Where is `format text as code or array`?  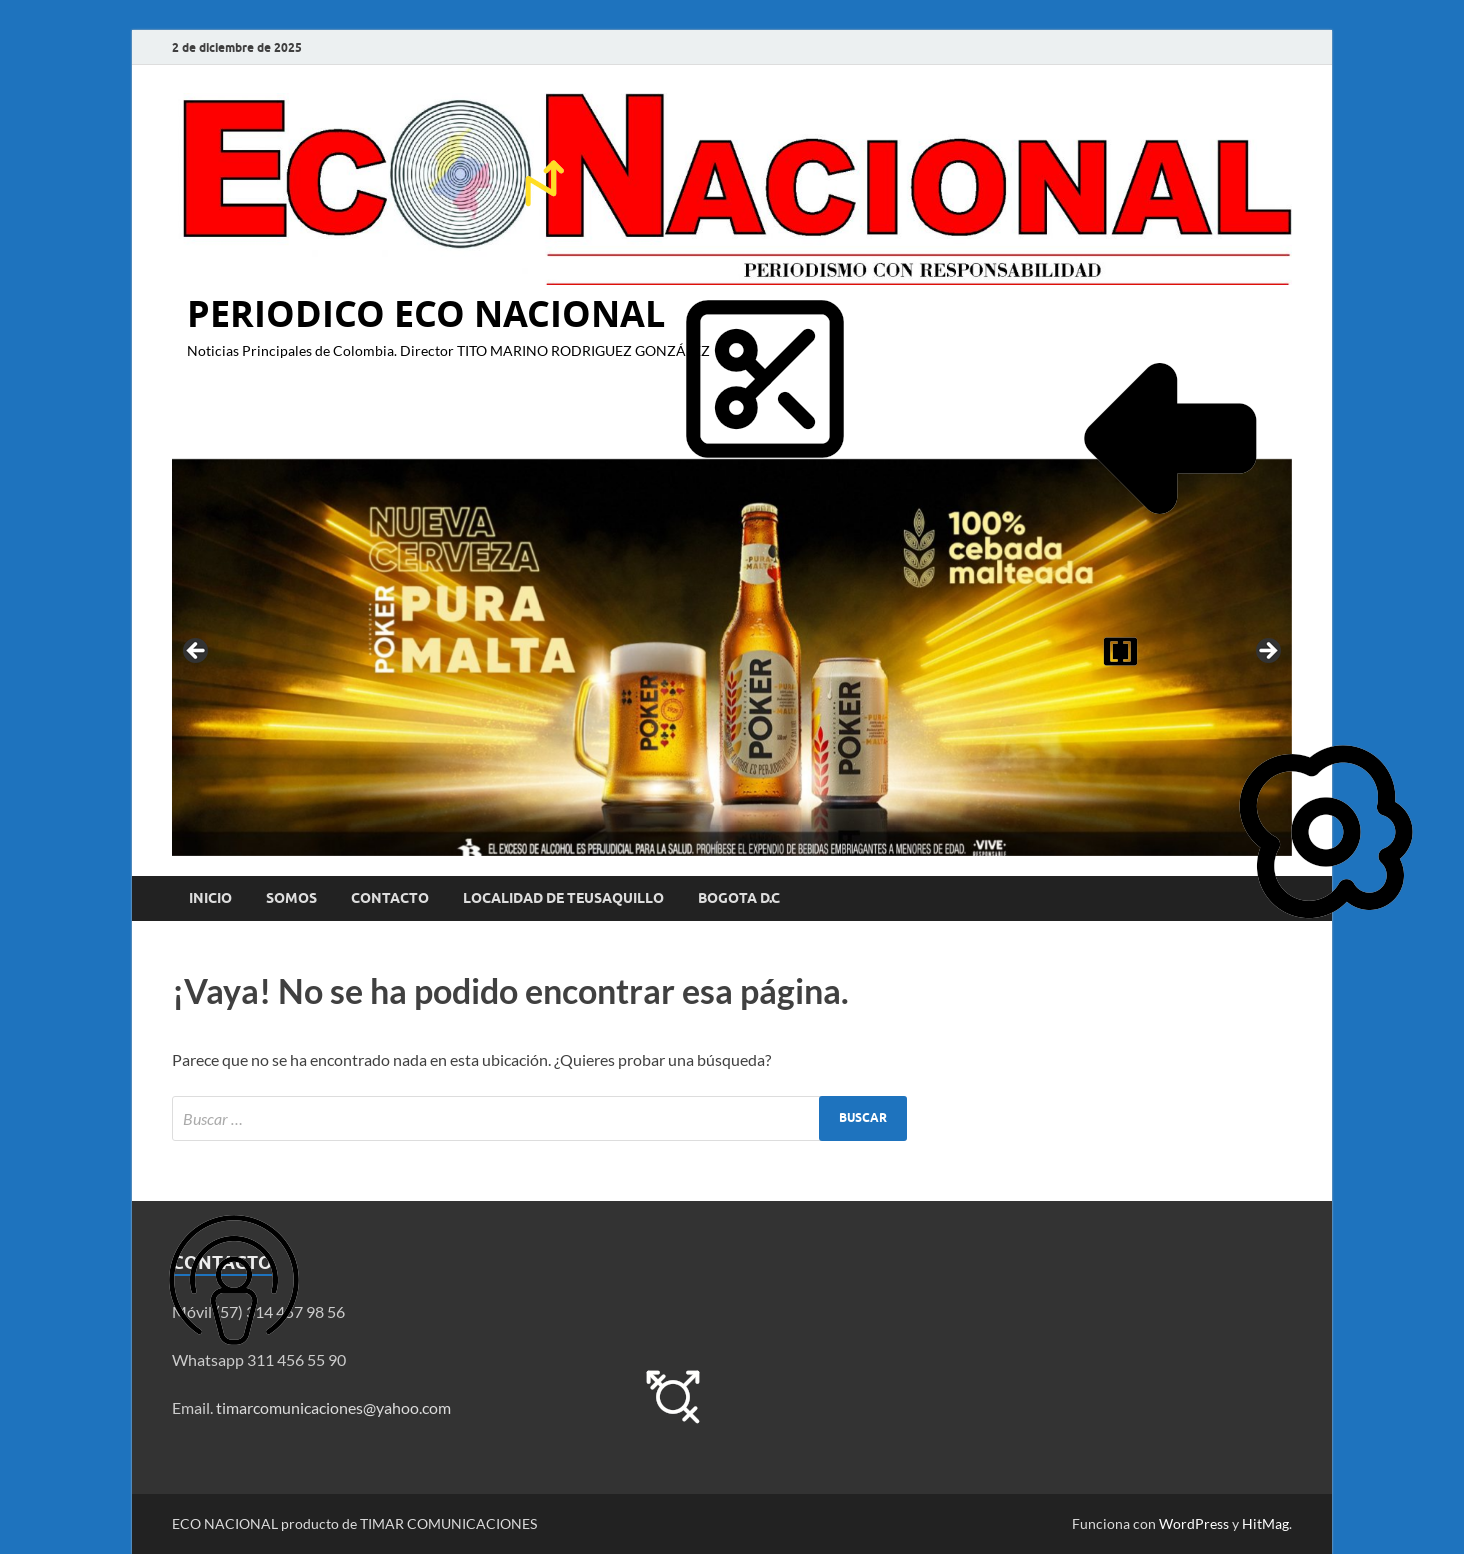 format text as code or array is located at coordinates (1120, 651).